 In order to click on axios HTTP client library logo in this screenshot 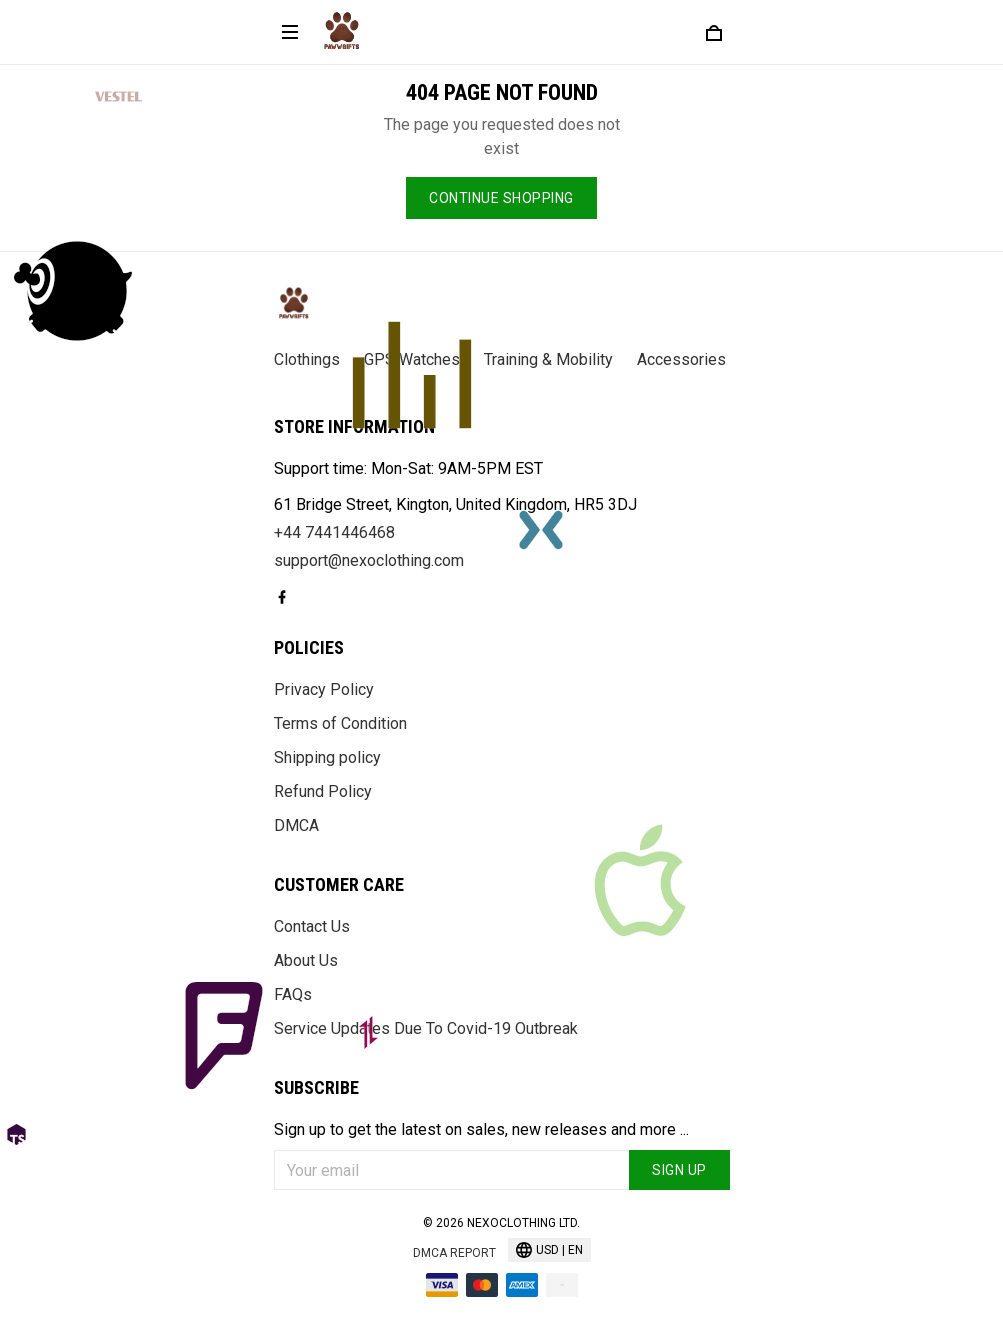, I will do `click(368, 1032)`.